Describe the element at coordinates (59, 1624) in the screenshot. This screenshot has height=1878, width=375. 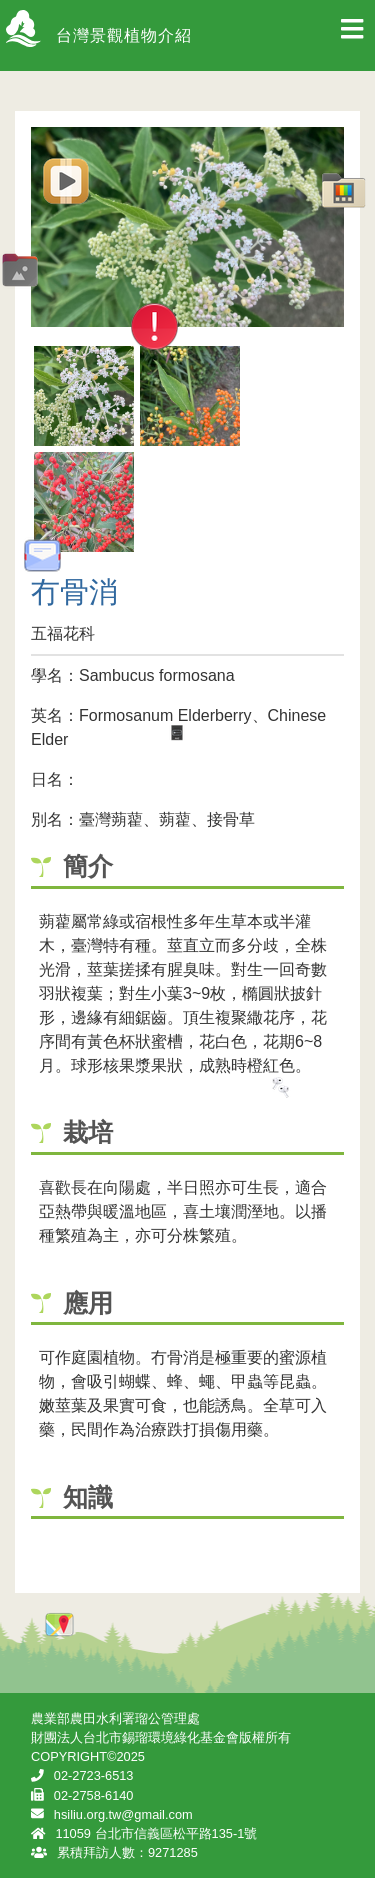
I see `open the maps application` at that location.